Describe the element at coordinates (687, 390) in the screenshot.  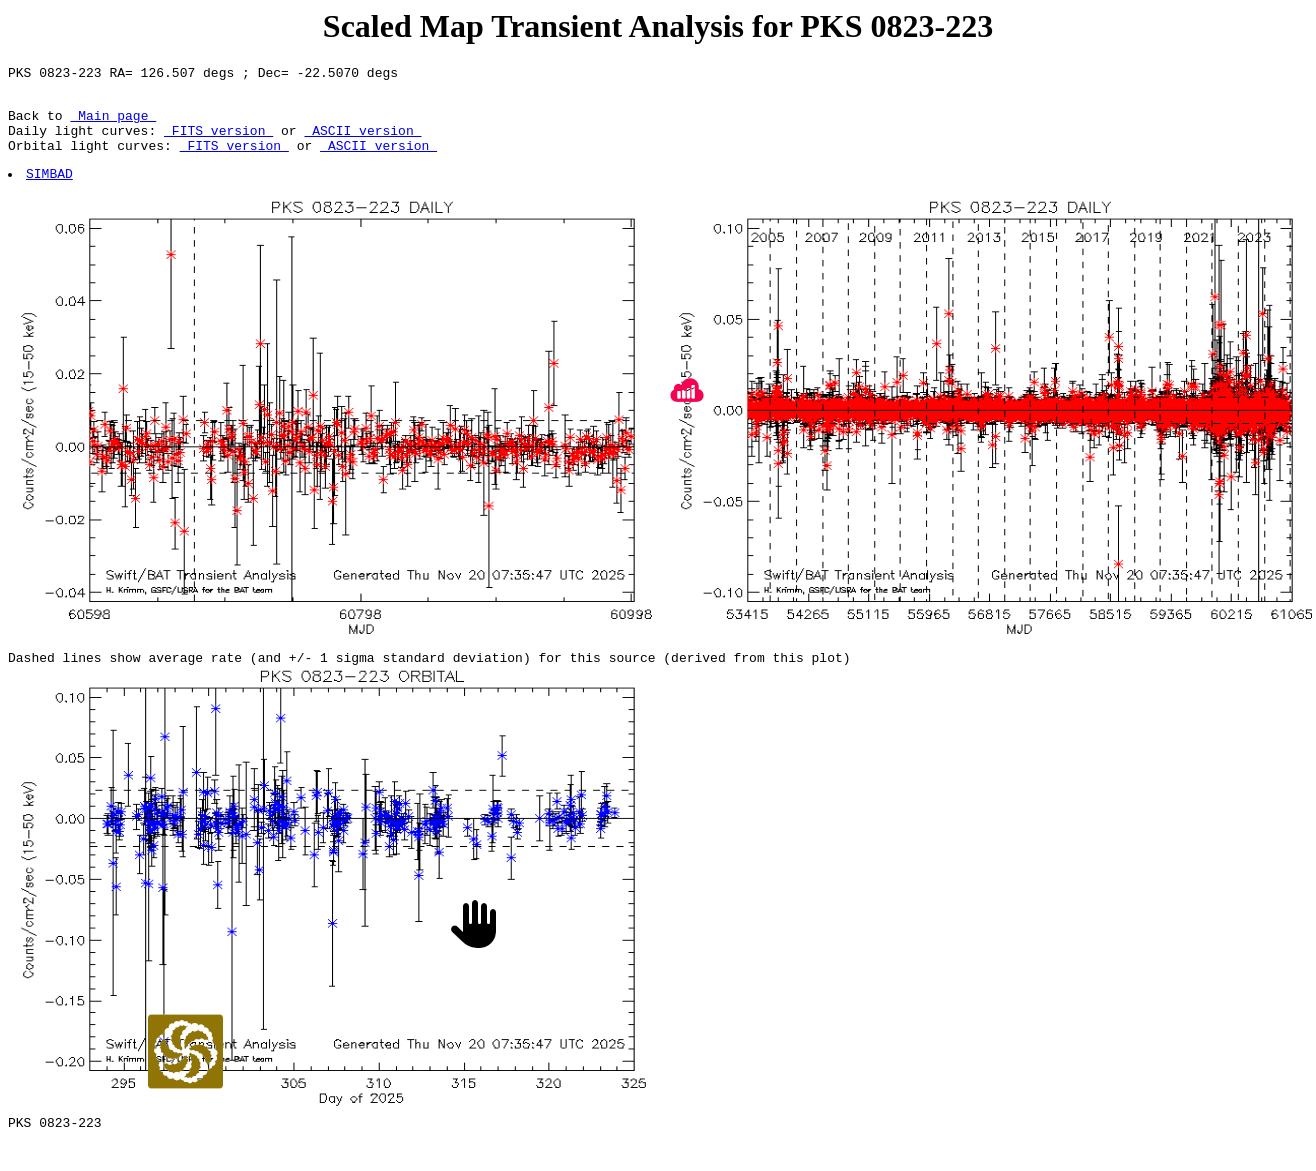
I see `open Sellsy CRM platform` at that location.